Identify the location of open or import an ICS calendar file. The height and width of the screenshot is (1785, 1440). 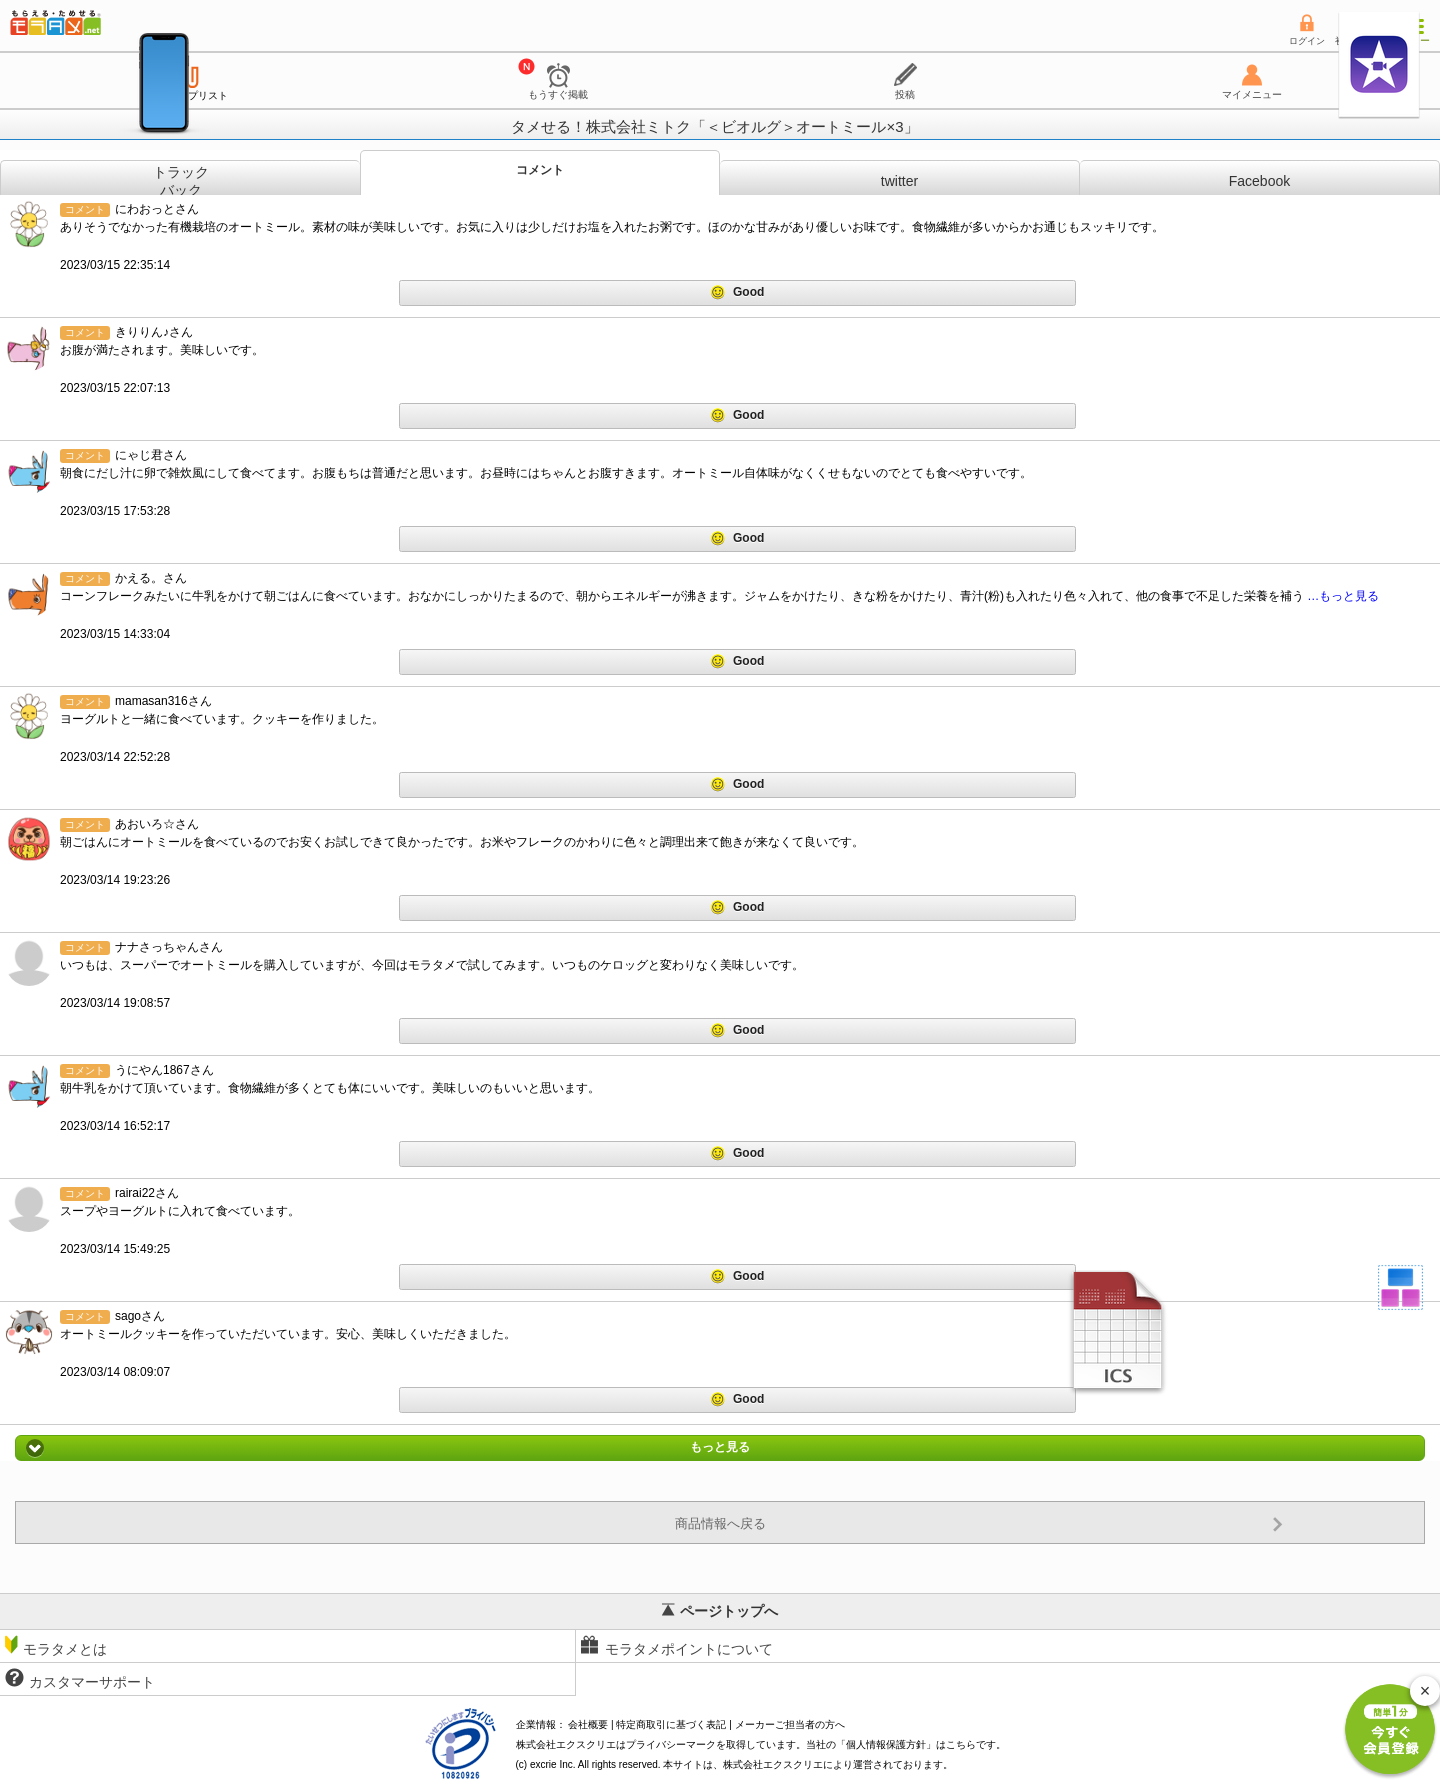
(1118, 1333).